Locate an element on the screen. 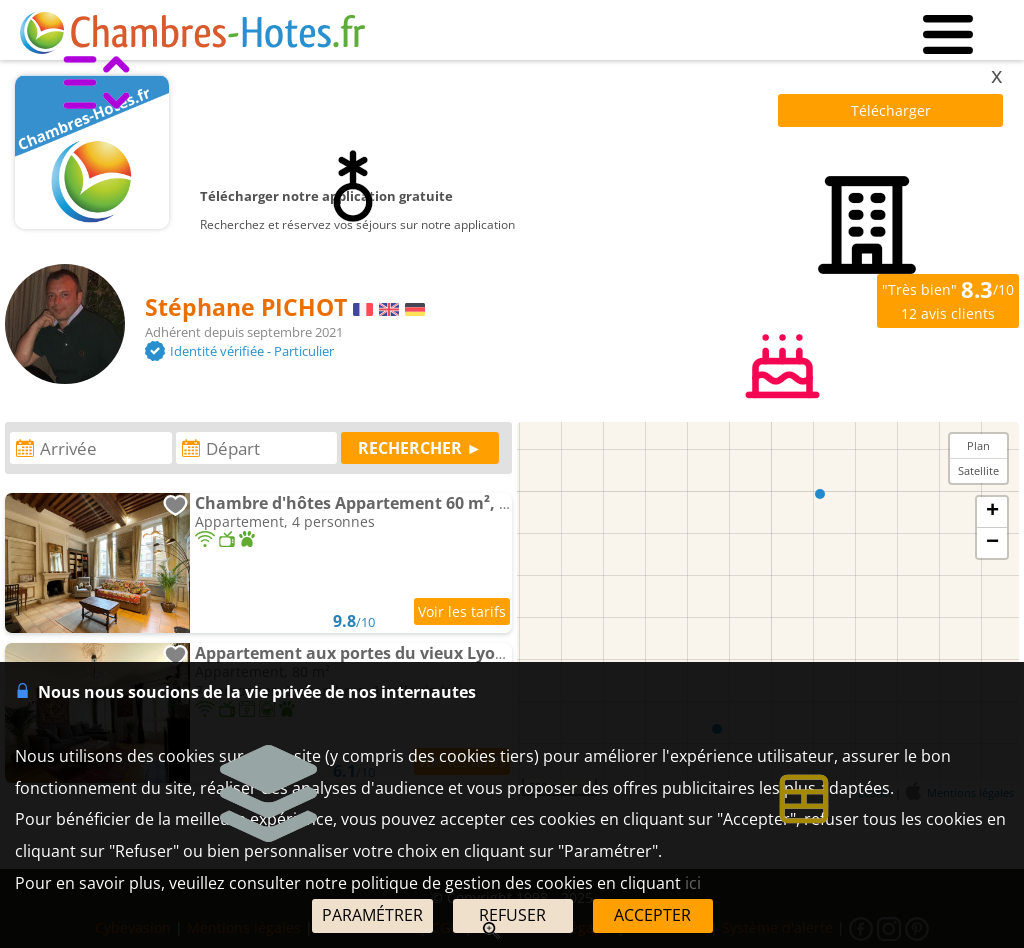 The height and width of the screenshot is (948, 1024). zoom in on content is located at coordinates (491, 930).